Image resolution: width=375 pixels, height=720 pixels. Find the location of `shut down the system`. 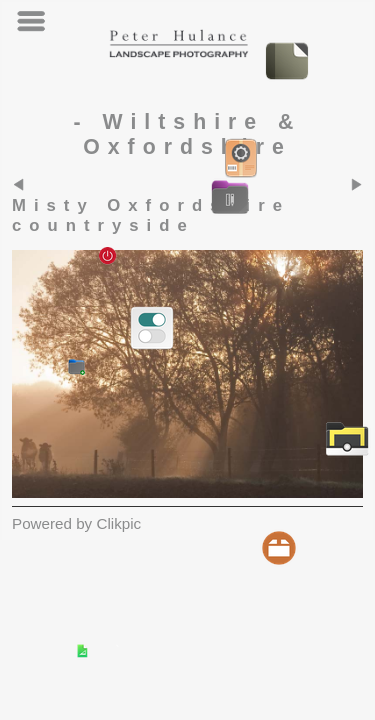

shut down the system is located at coordinates (108, 256).